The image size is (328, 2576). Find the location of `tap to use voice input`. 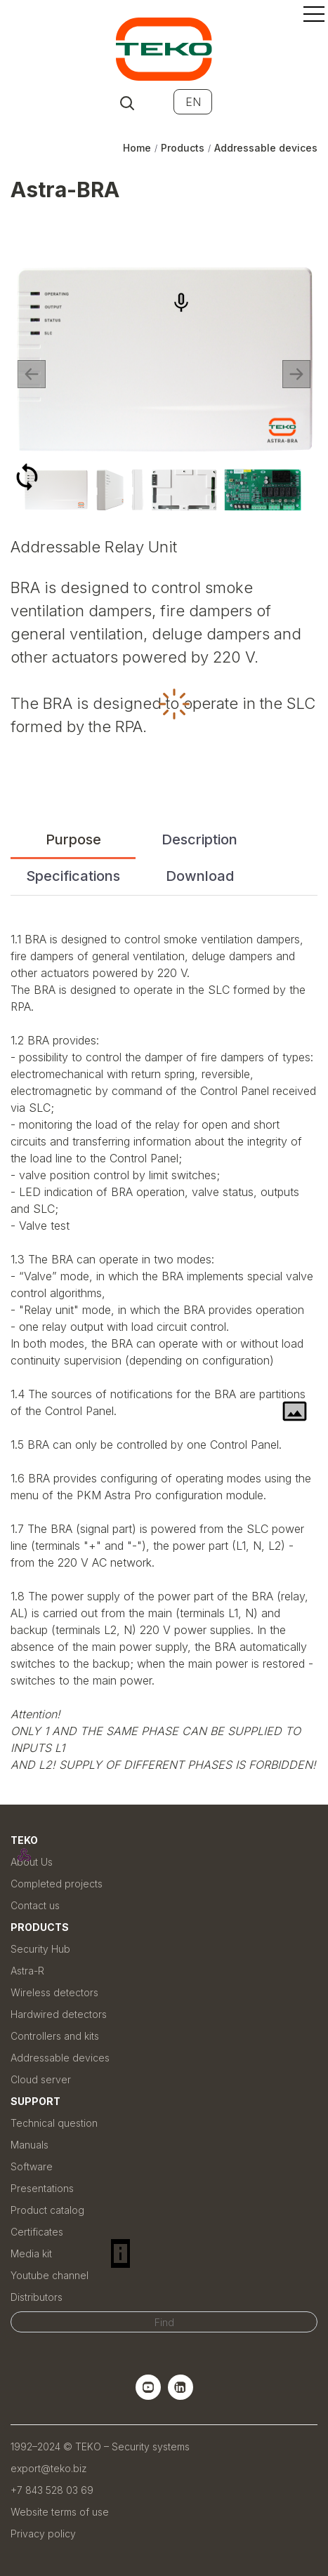

tap to use voice input is located at coordinates (181, 302).